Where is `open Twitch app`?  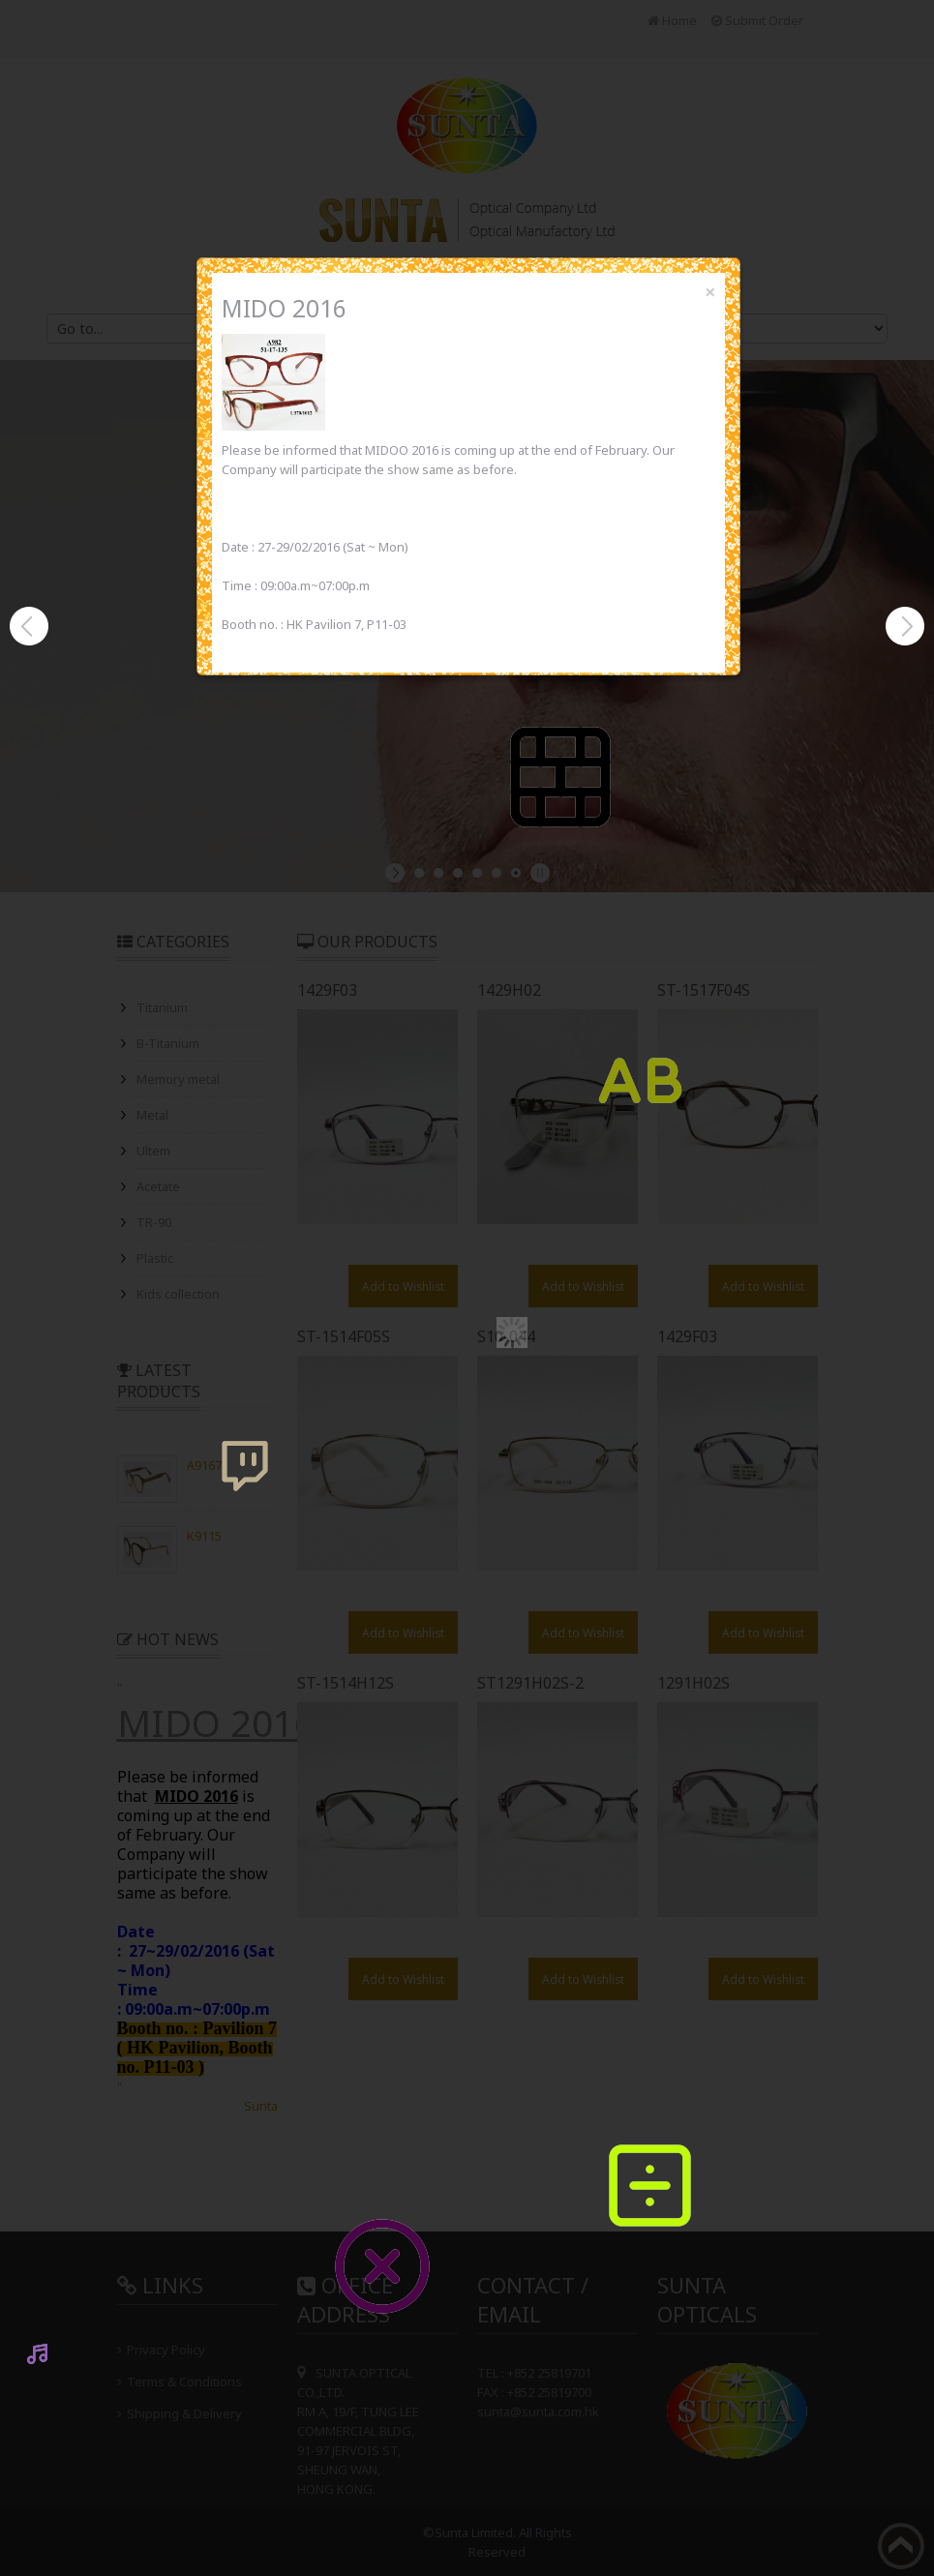 open Twitch app is located at coordinates (245, 1466).